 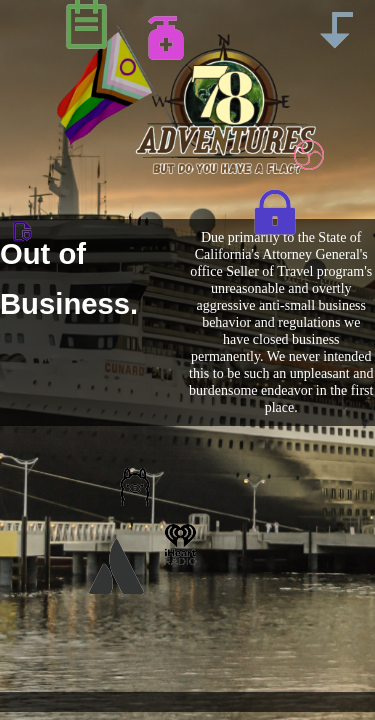 I want to click on open iHeartRadio app, so click(x=180, y=544).